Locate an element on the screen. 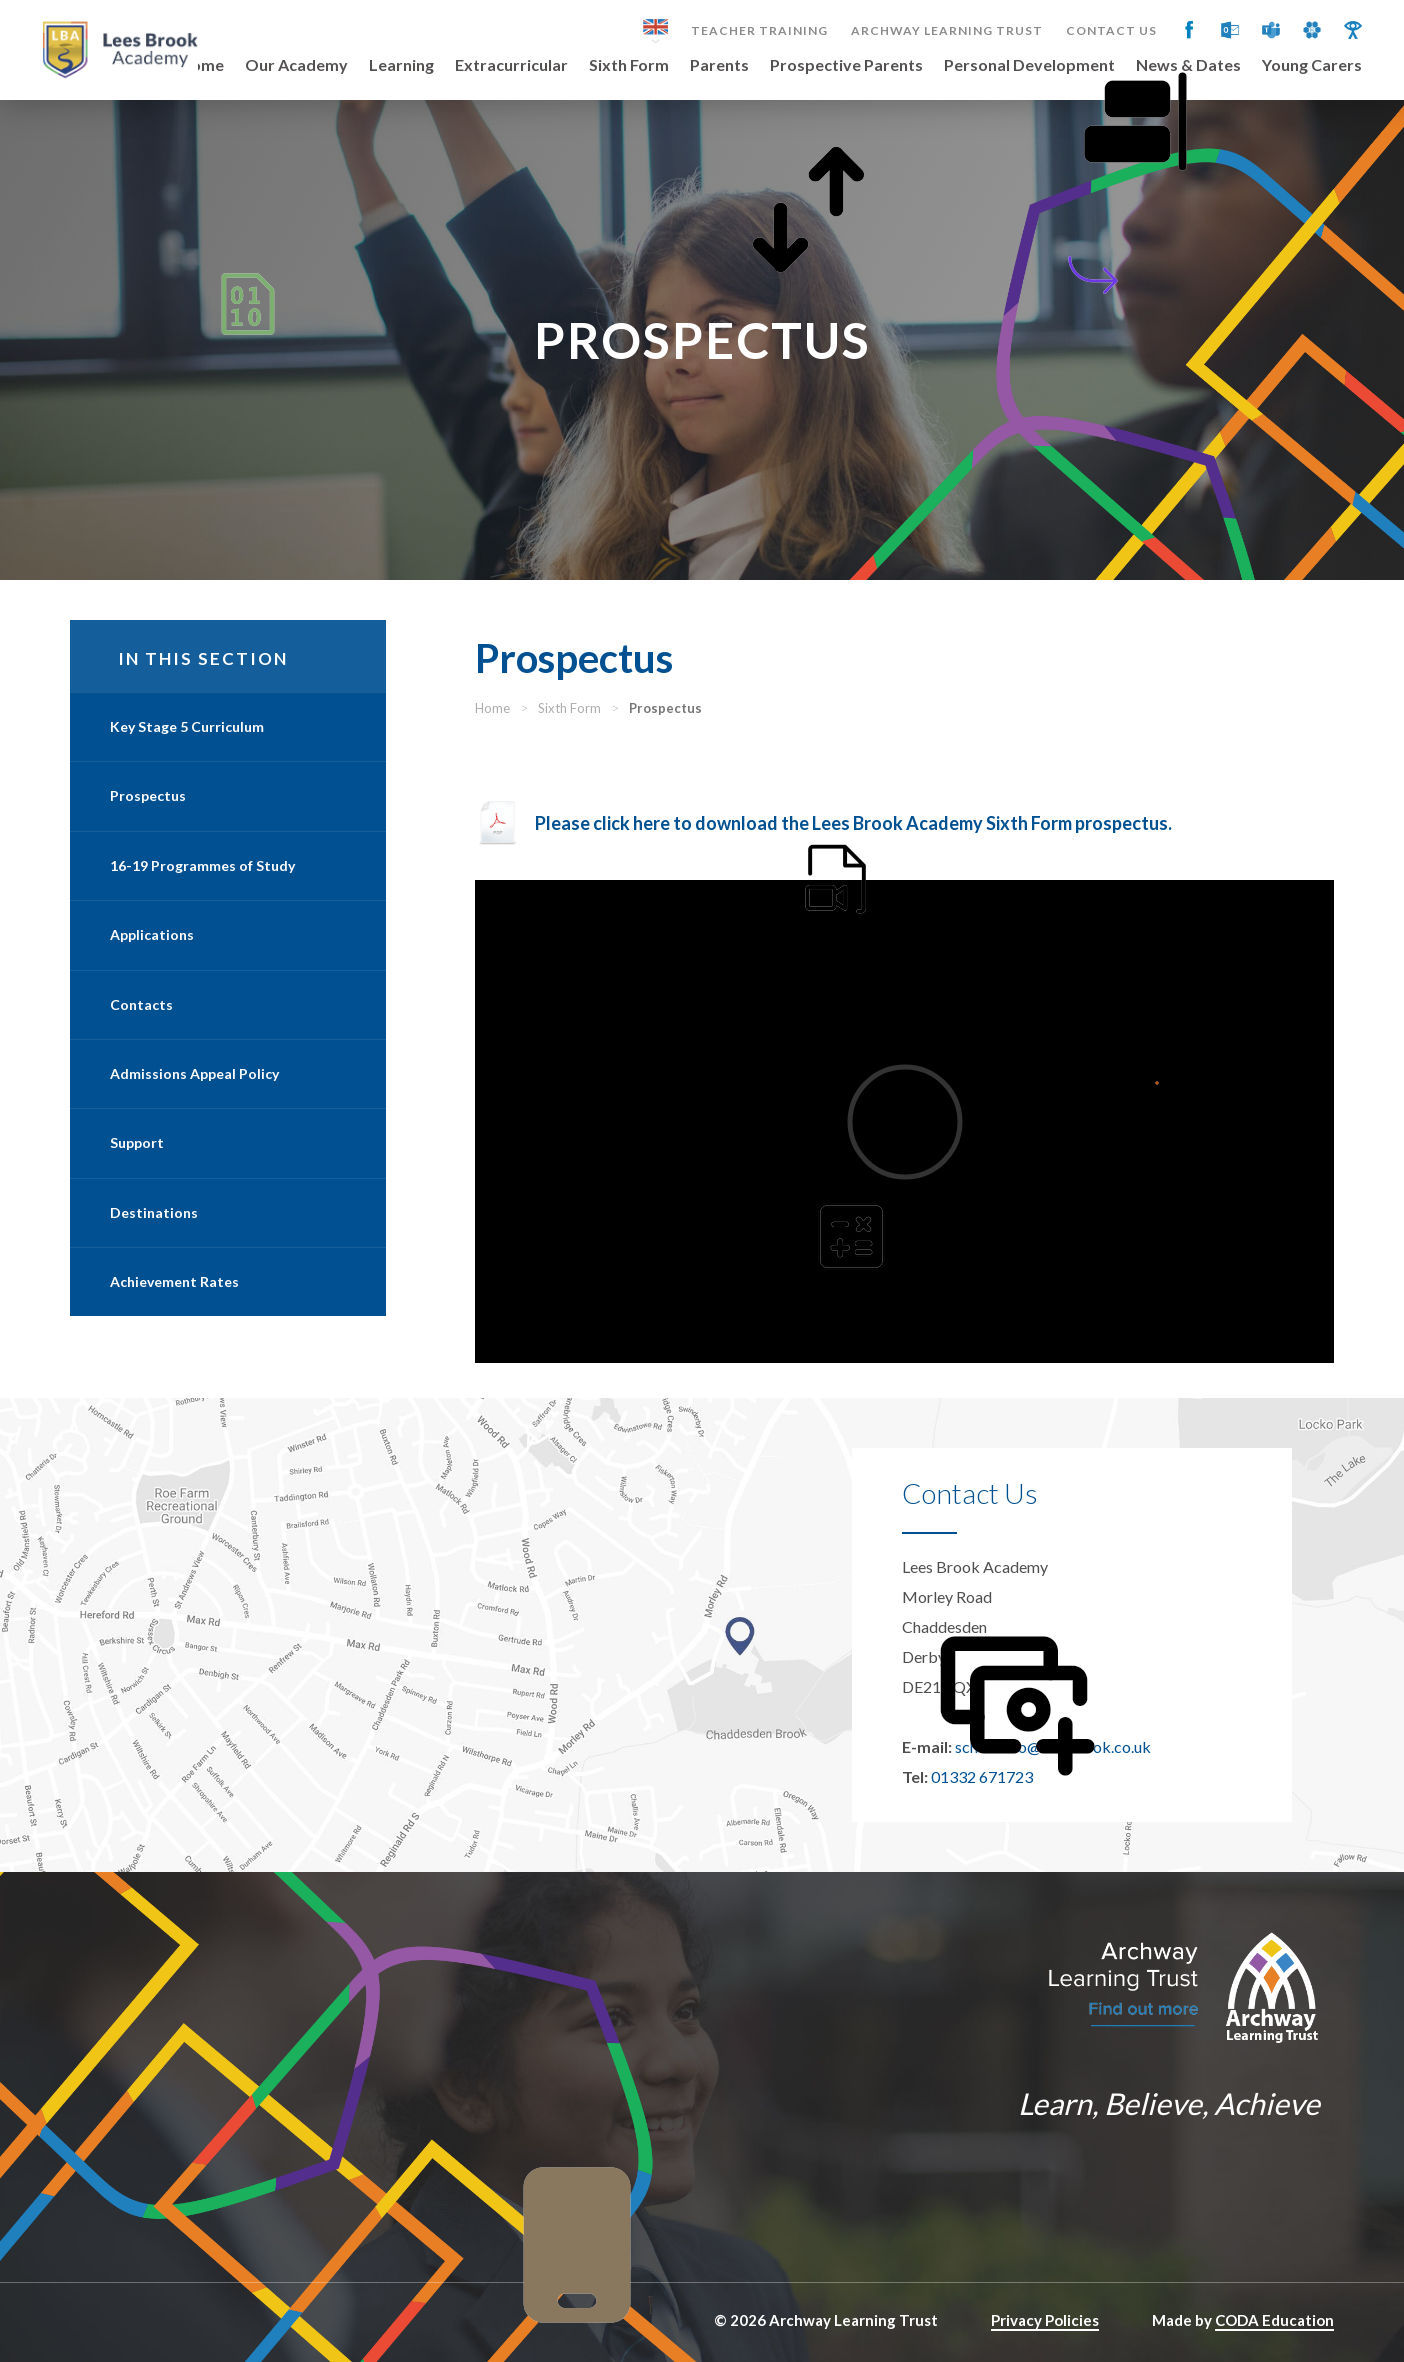 Image resolution: width=1404 pixels, height=2362 pixels. open a video file is located at coordinates (837, 879).